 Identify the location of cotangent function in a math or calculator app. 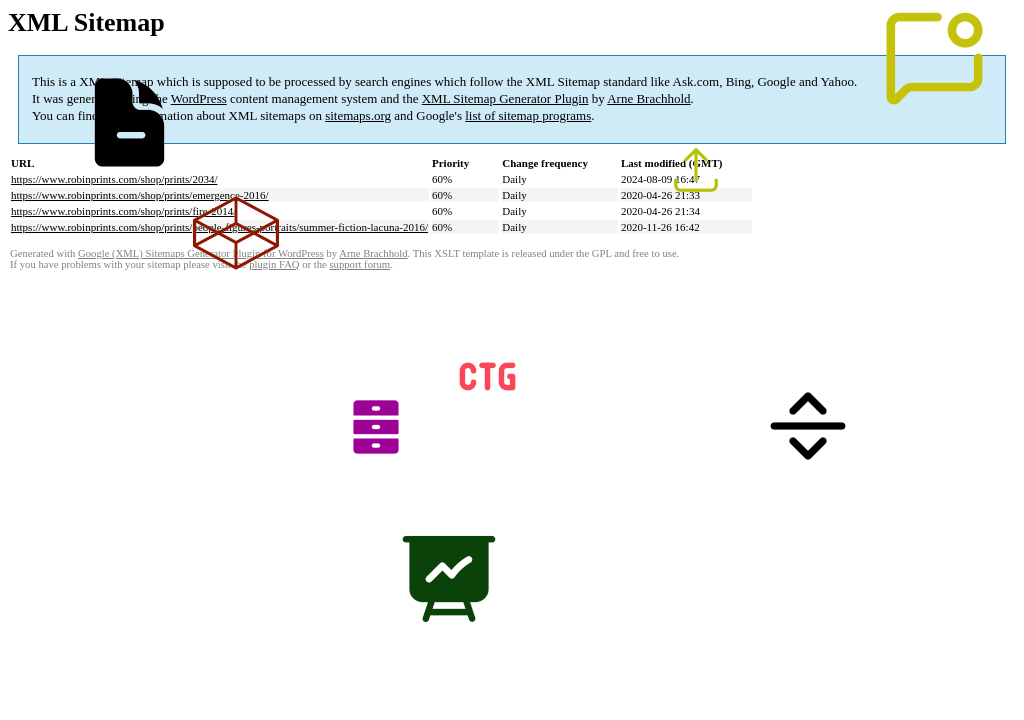
(487, 376).